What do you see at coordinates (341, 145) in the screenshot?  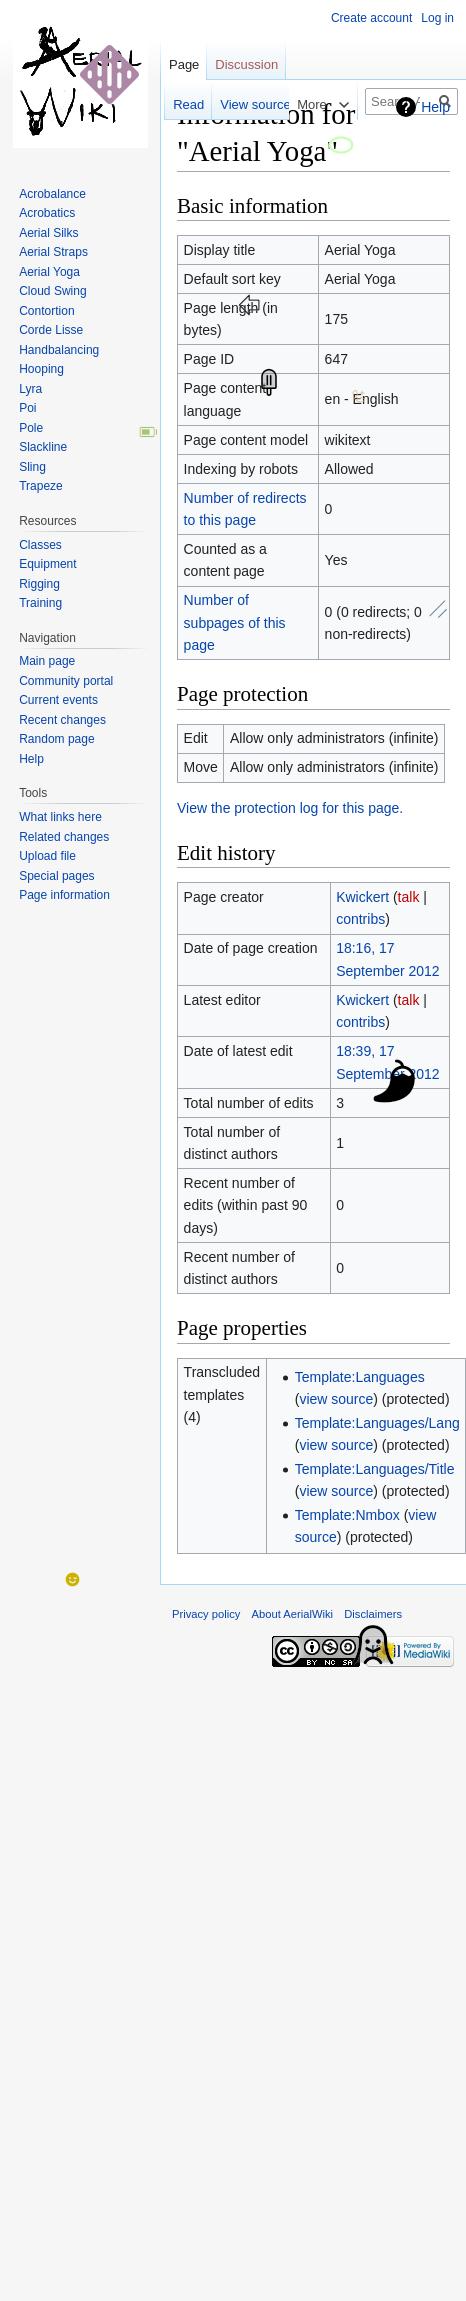 I see `indicates a vertical oval or ellipse shape tool` at bounding box center [341, 145].